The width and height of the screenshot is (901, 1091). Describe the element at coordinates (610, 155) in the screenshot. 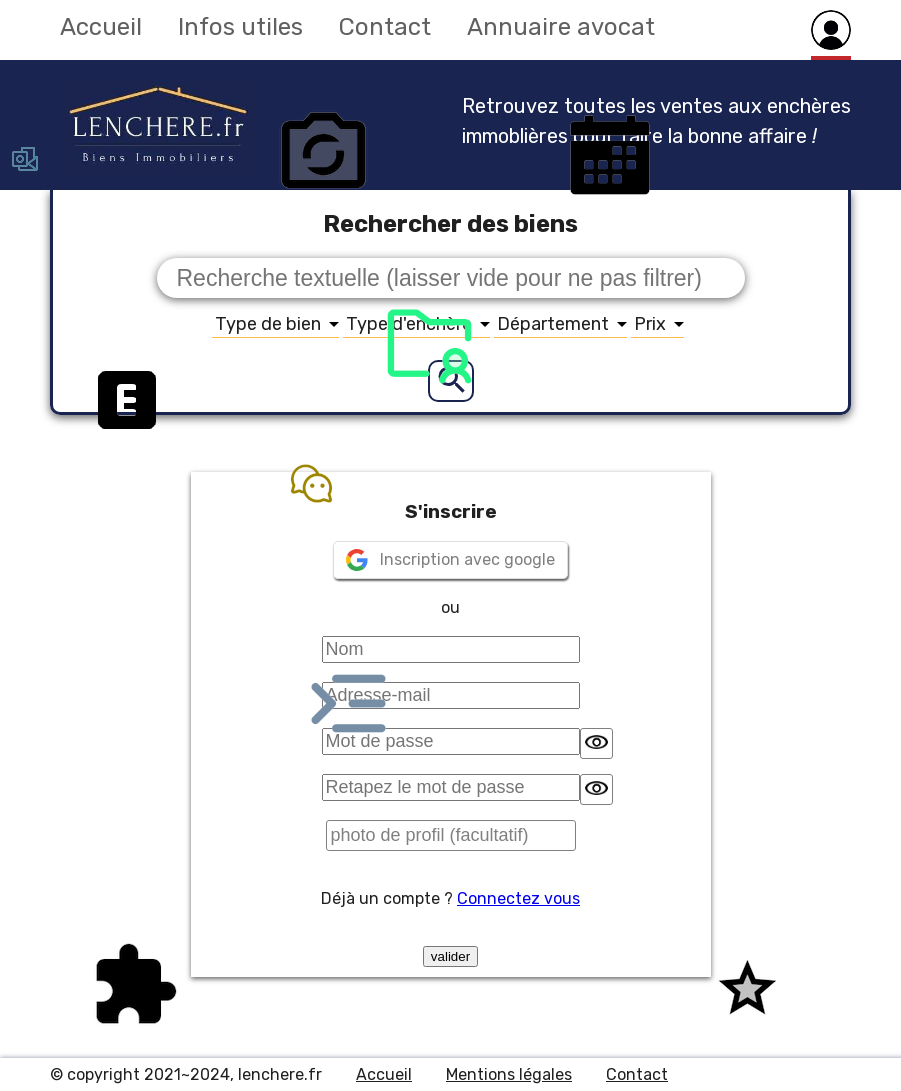

I see `view your calendar` at that location.